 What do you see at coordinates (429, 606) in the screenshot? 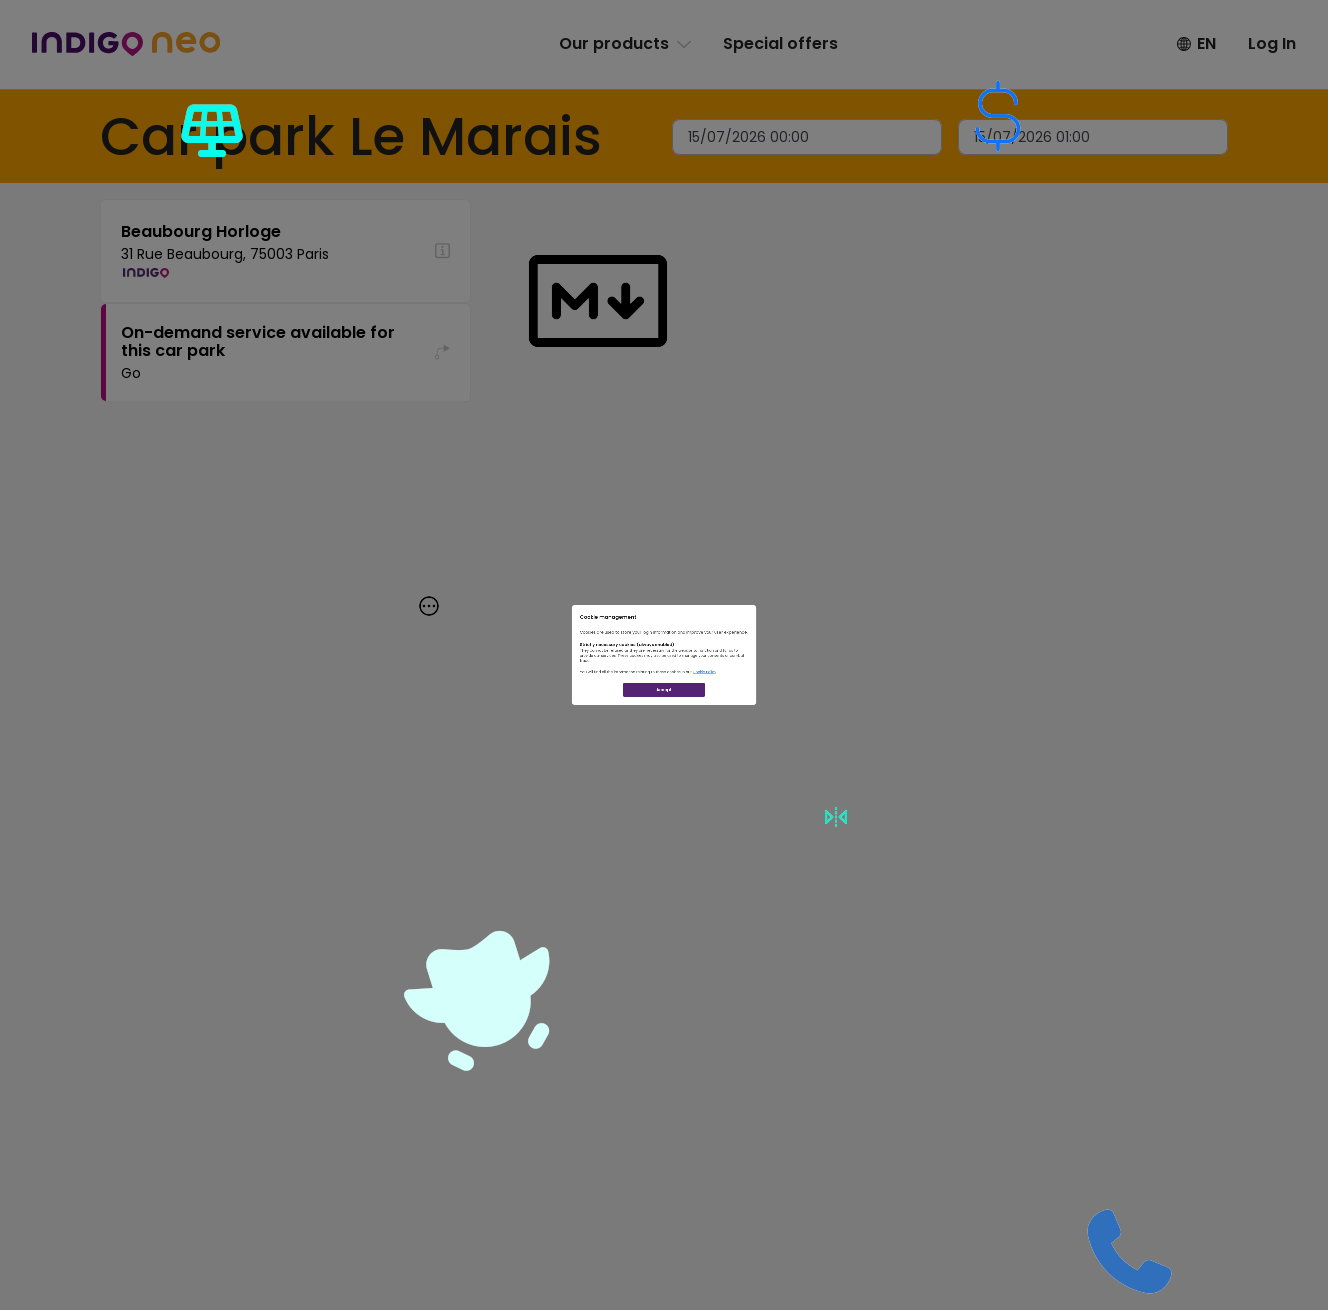
I see `view more options or actions` at bounding box center [429, 606].